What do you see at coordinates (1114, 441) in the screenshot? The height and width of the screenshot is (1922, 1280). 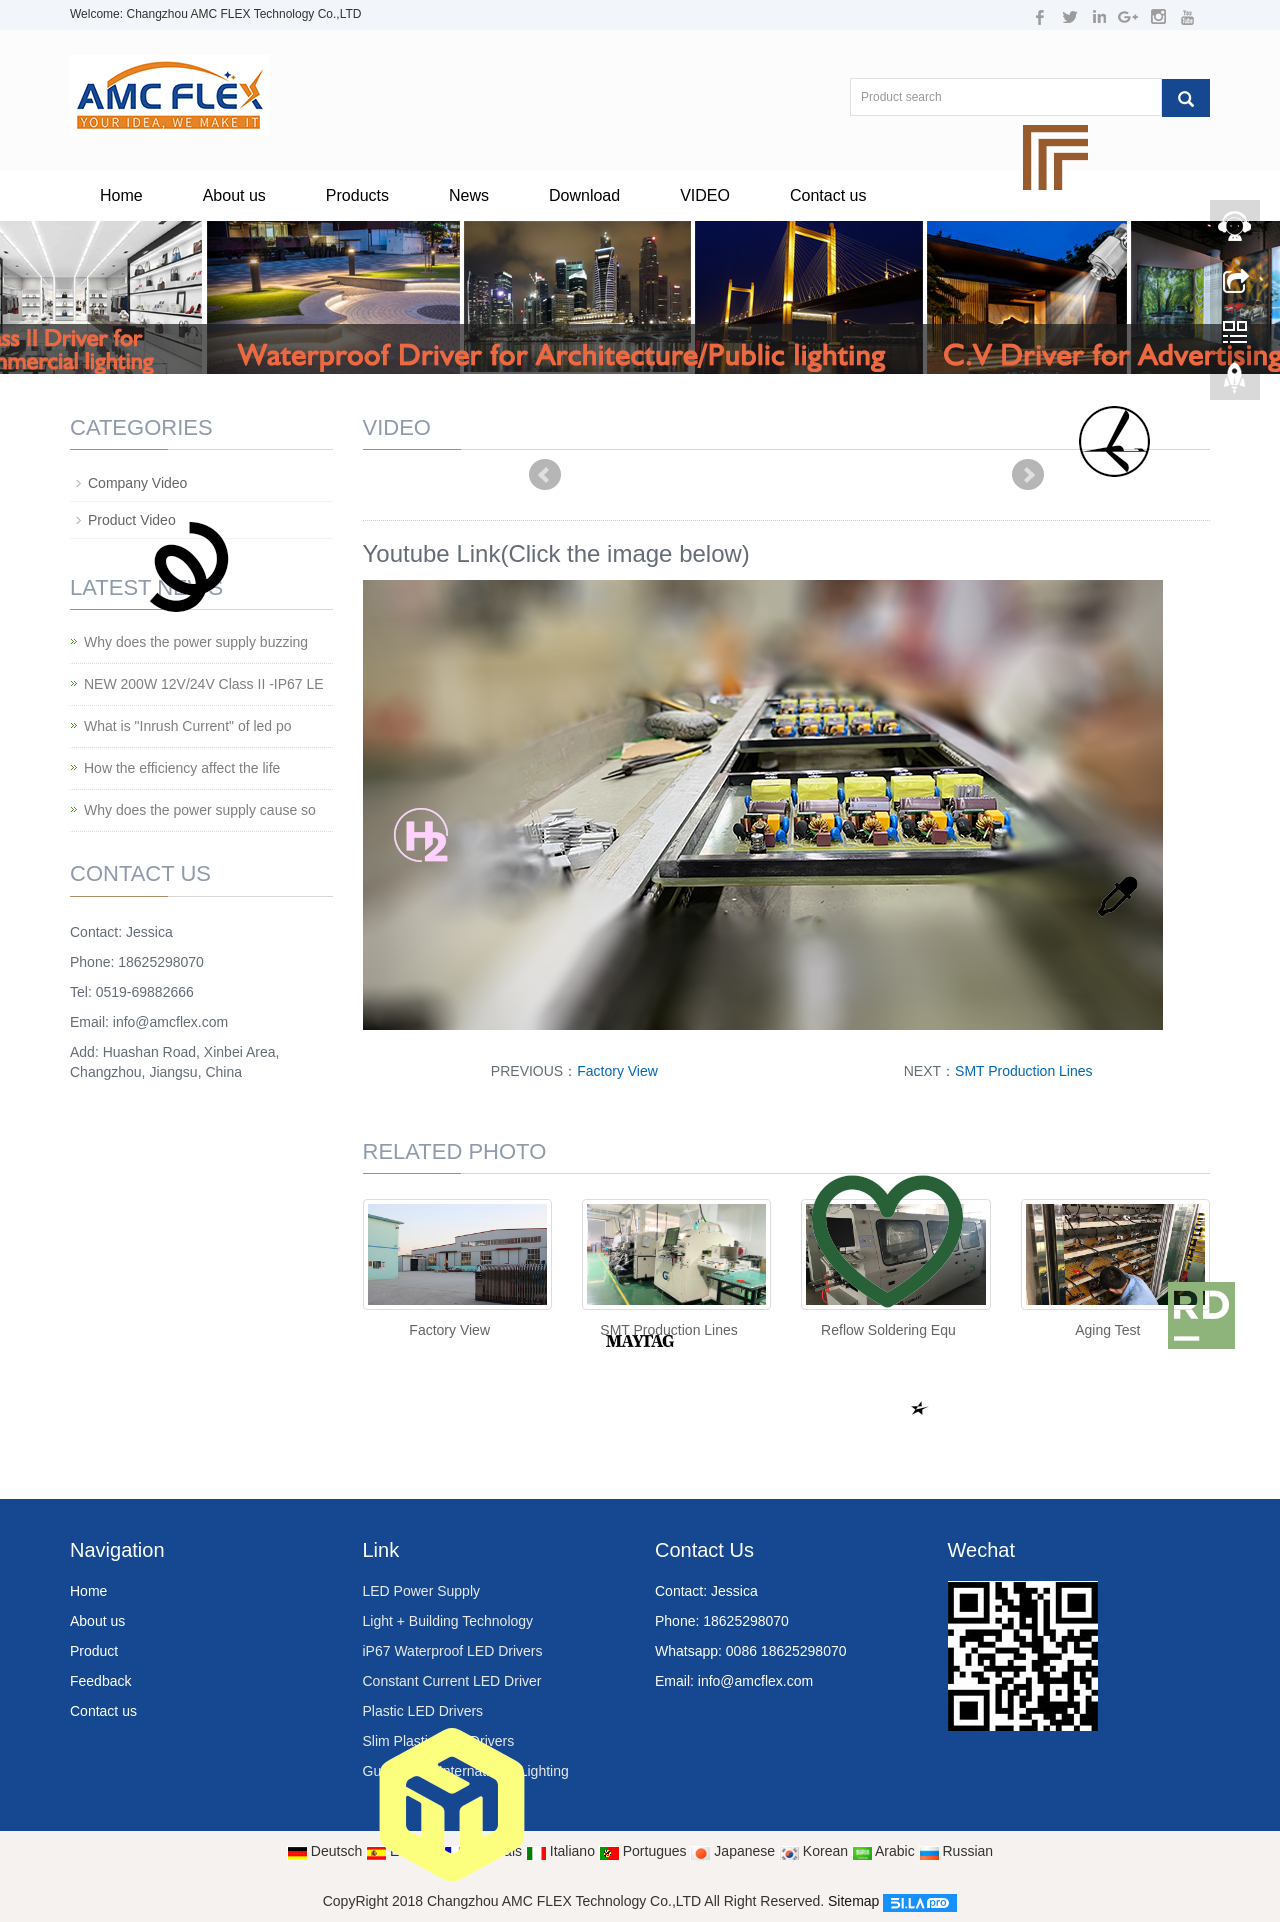 I see `LOT Polish Airlines logo` at bounding box center [1114, 441].